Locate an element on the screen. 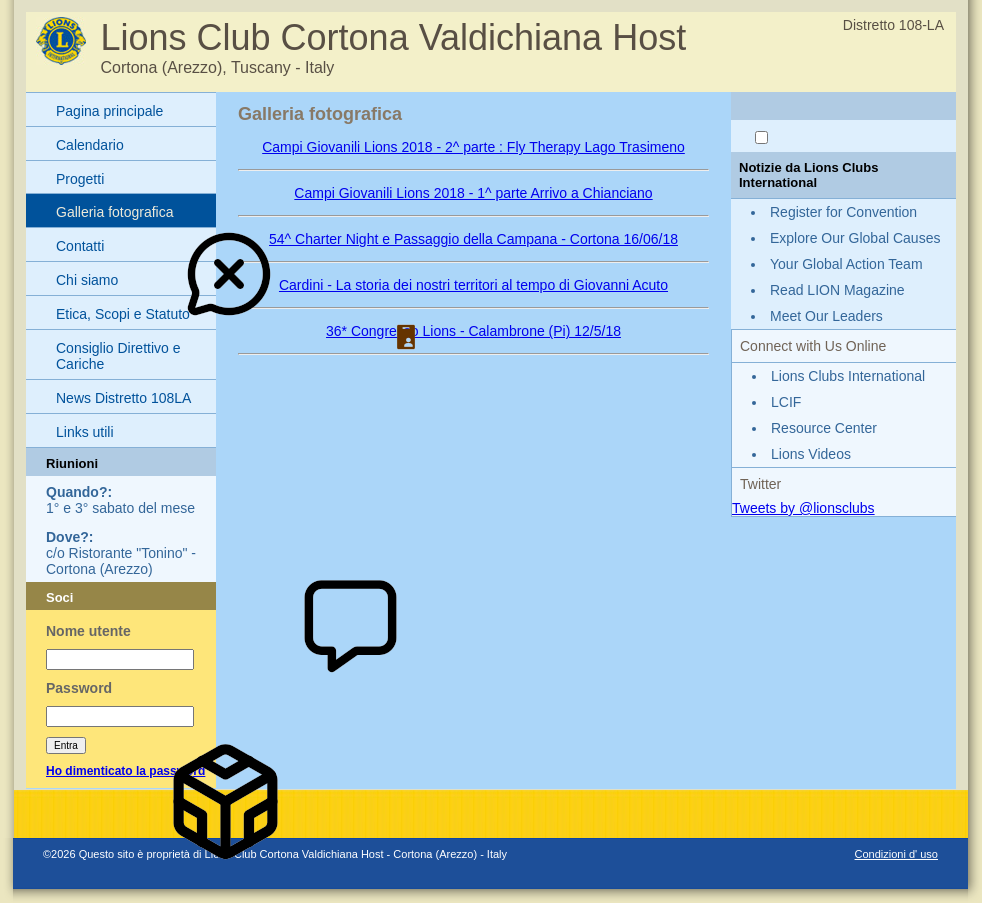 Image resolution: width=982 pixels, height=903 pixels. delete a message or conversation is located at coordinates (229, 274).